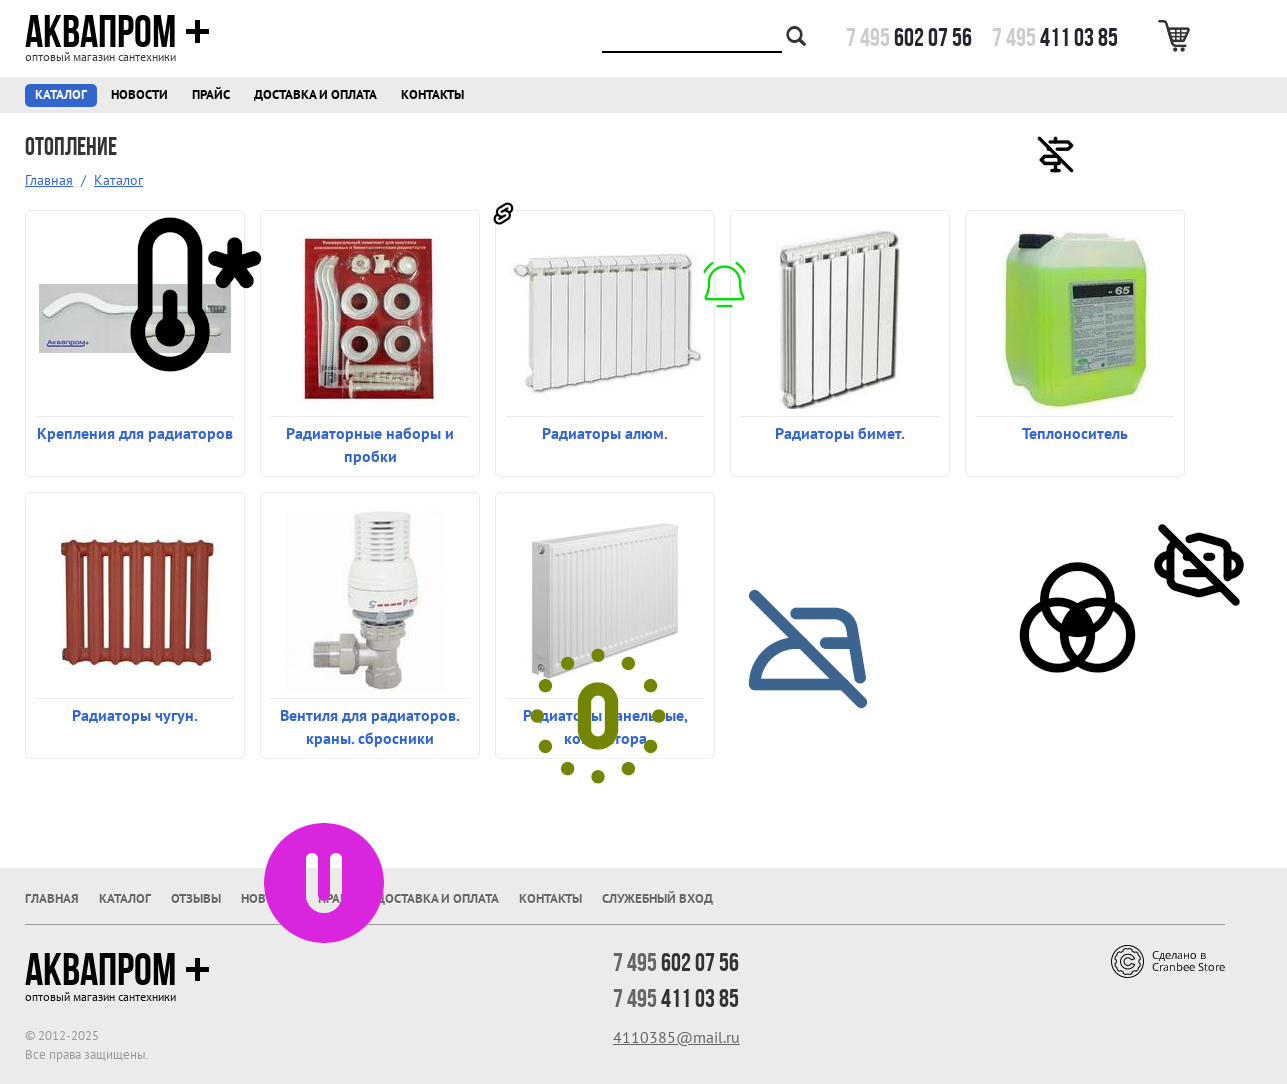 Image resolution: width=1287 pixels, height=1084 pixels. Describe the element at coordinates (598, 716) in the screenshot. I see `indicates a loading or processing state` at that location.